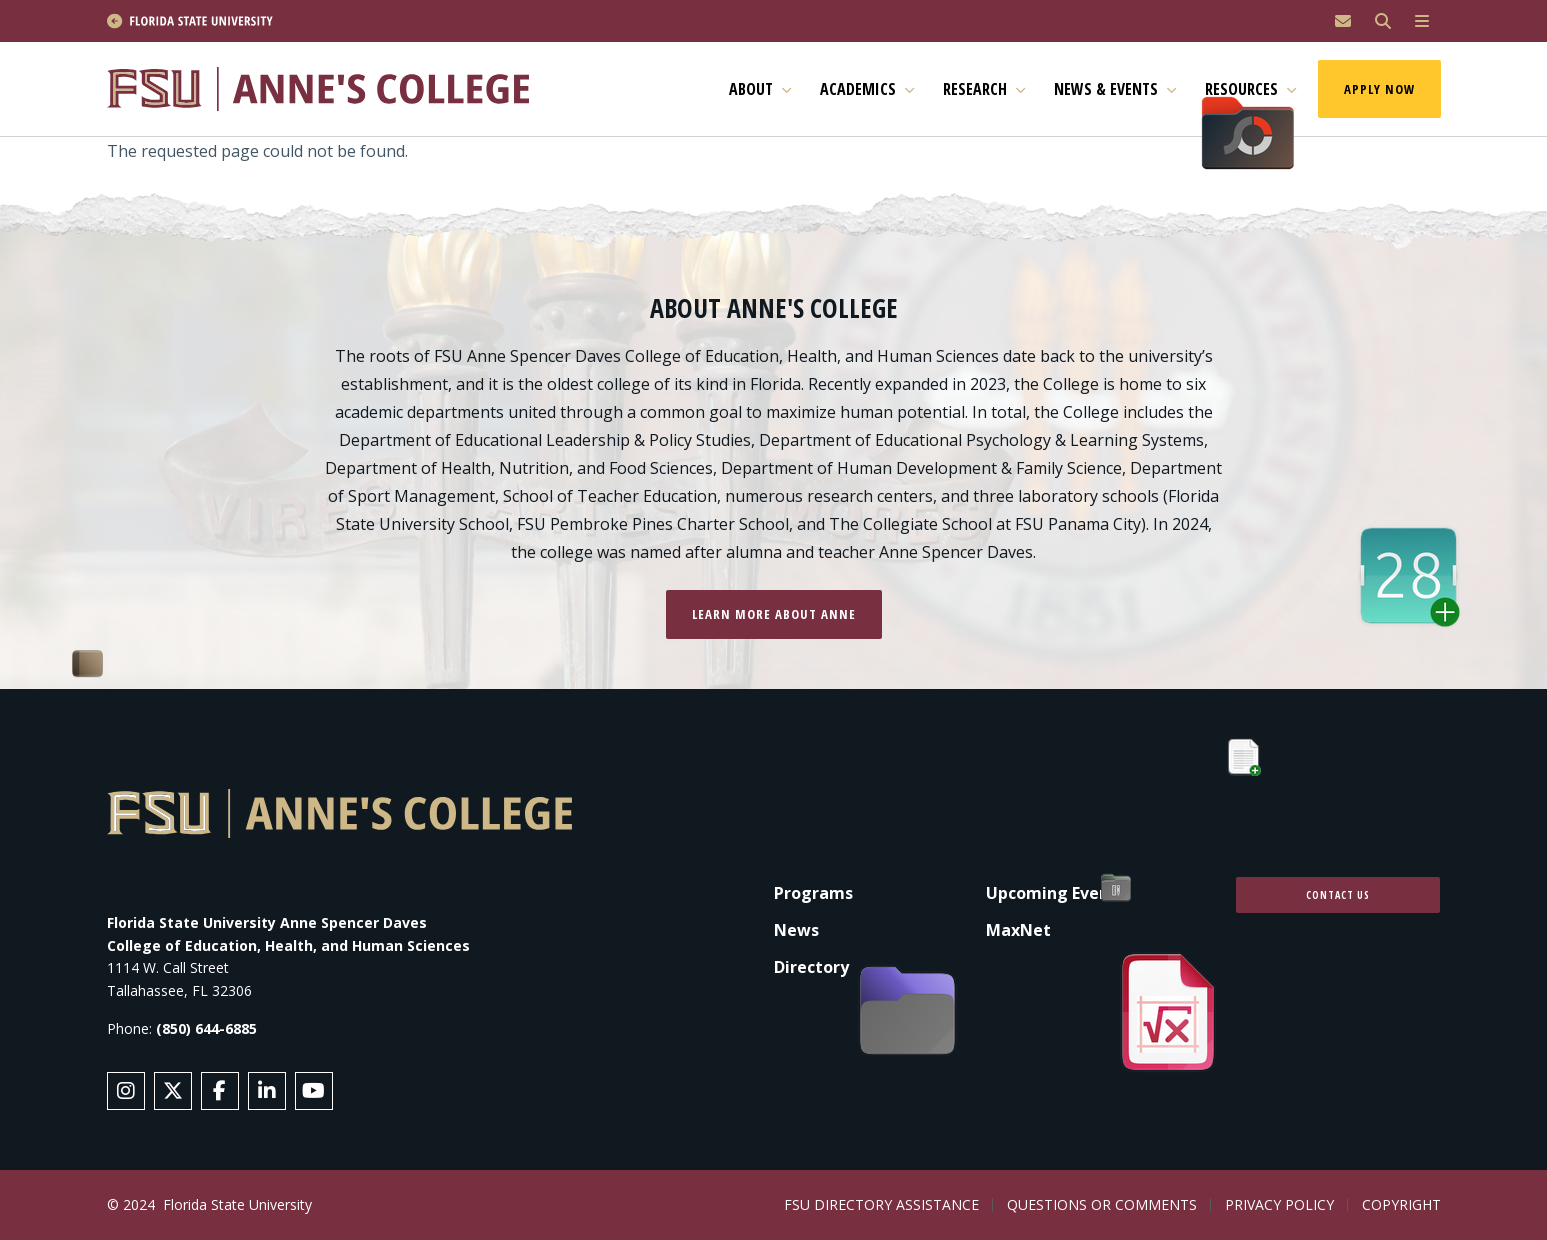 The width and height of the screenshot is (1547, 1240). What do you see at coordinates (1243, 756) in the screenshot?
I see `create a new text document` at bounding box center [1243, 756].